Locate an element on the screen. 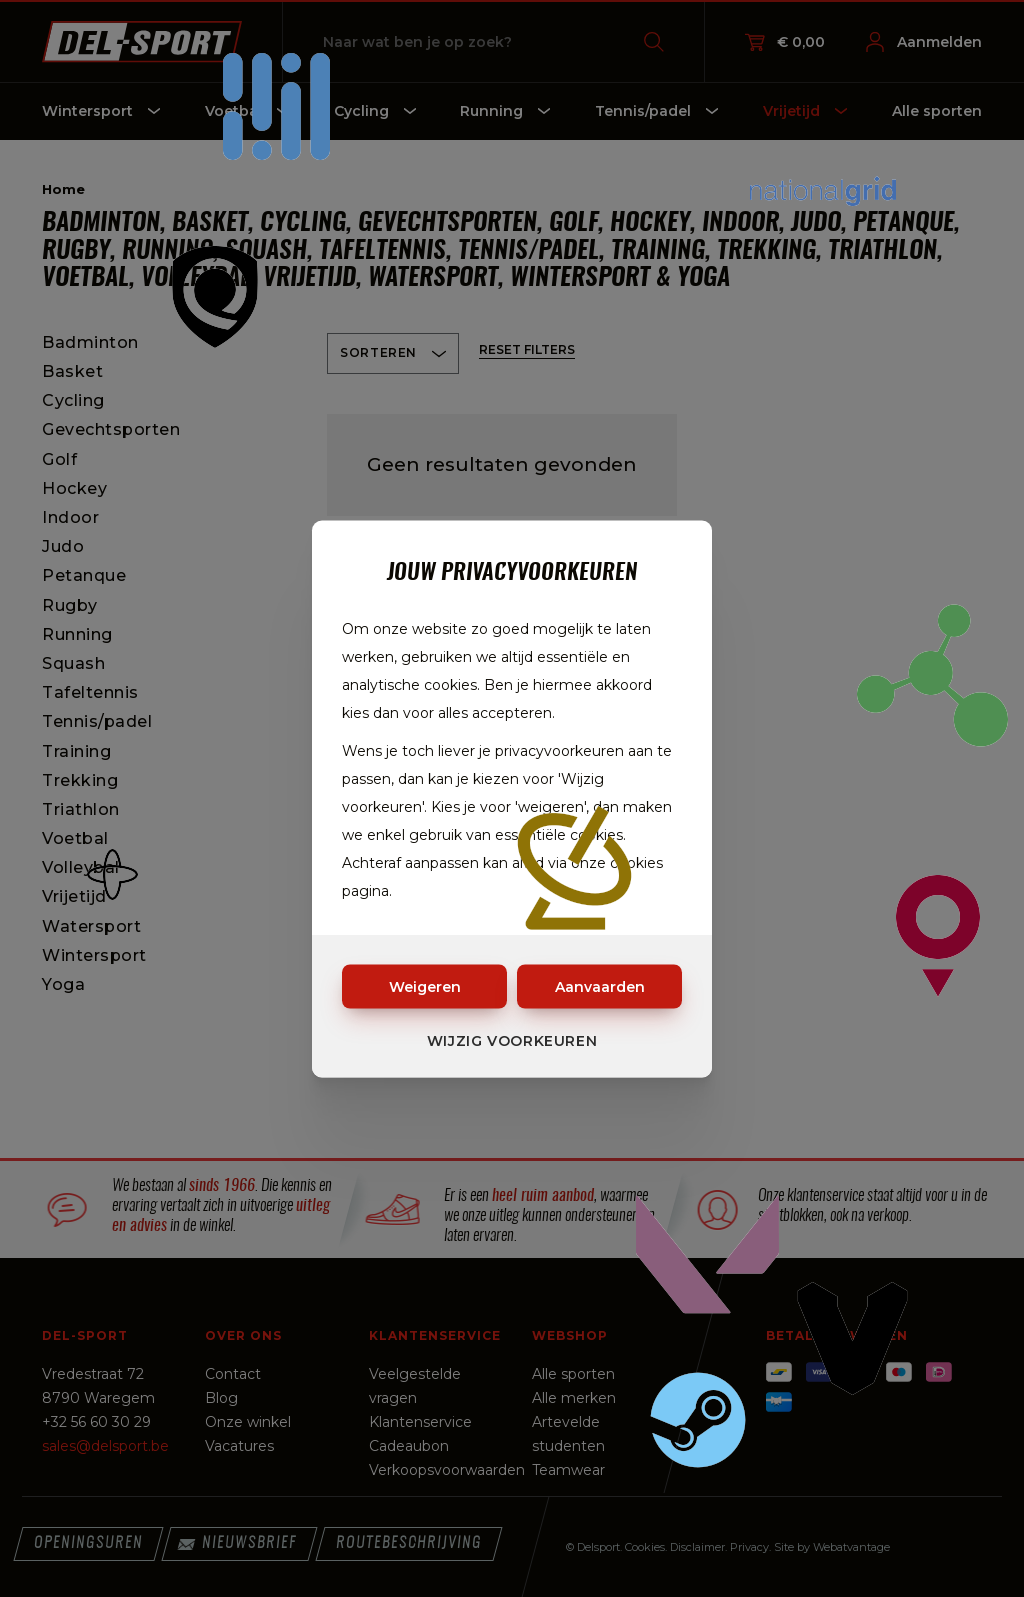 The height and width of the screenshot is (1597, 1024). launch valorant game is located at coordinates (707, 1254).